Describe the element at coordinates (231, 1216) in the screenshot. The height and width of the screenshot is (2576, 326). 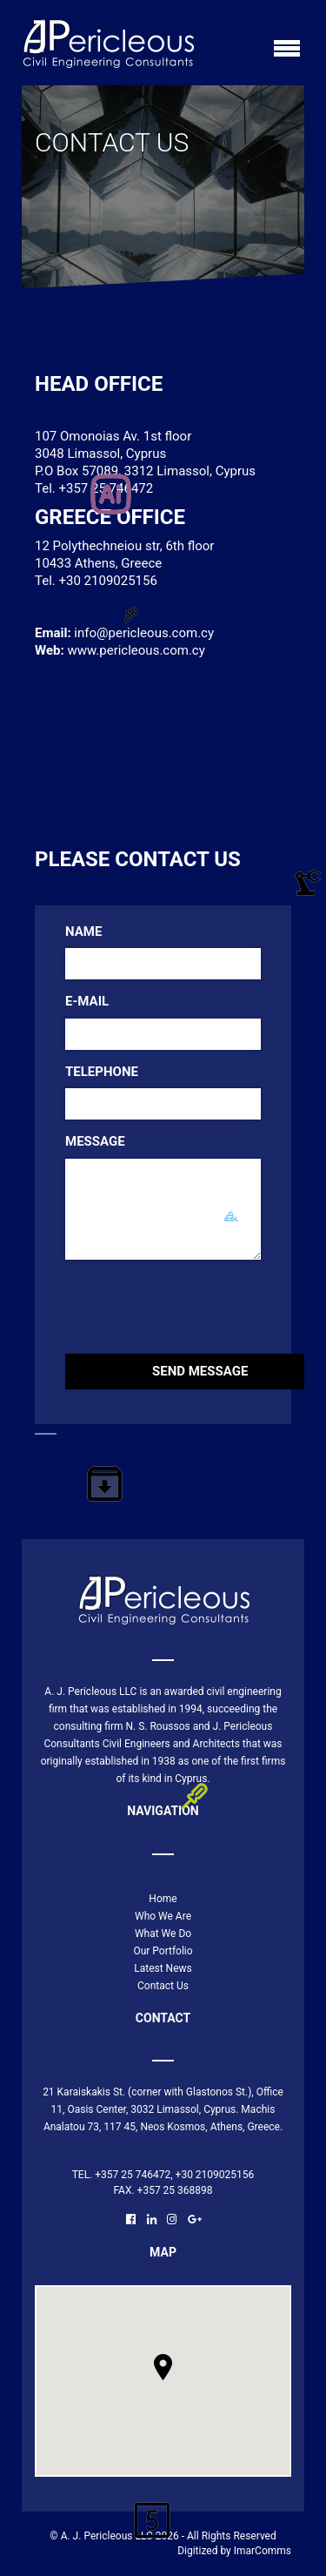
I see `construction or earthwork services` at that location.